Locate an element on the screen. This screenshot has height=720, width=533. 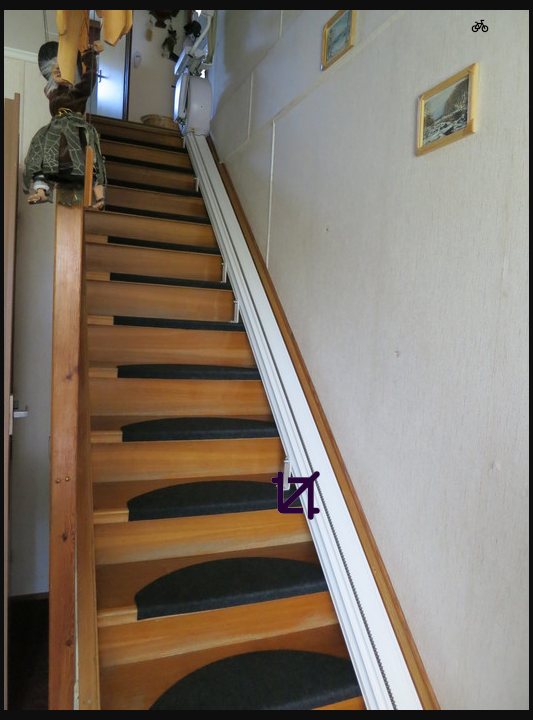
access bike rental or cycling options is located at coordinates (480, 26).